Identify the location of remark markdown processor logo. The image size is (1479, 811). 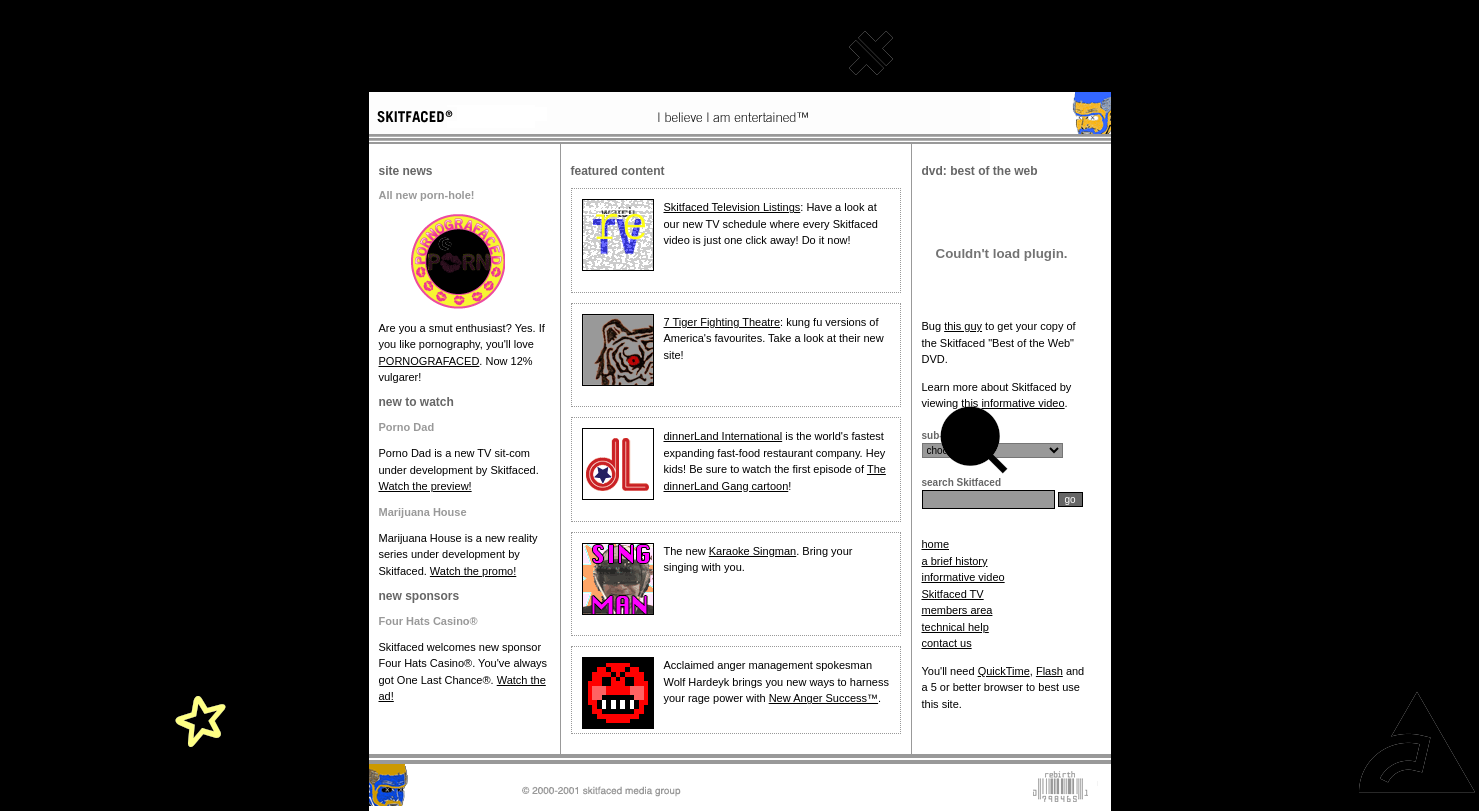
(620, 226).